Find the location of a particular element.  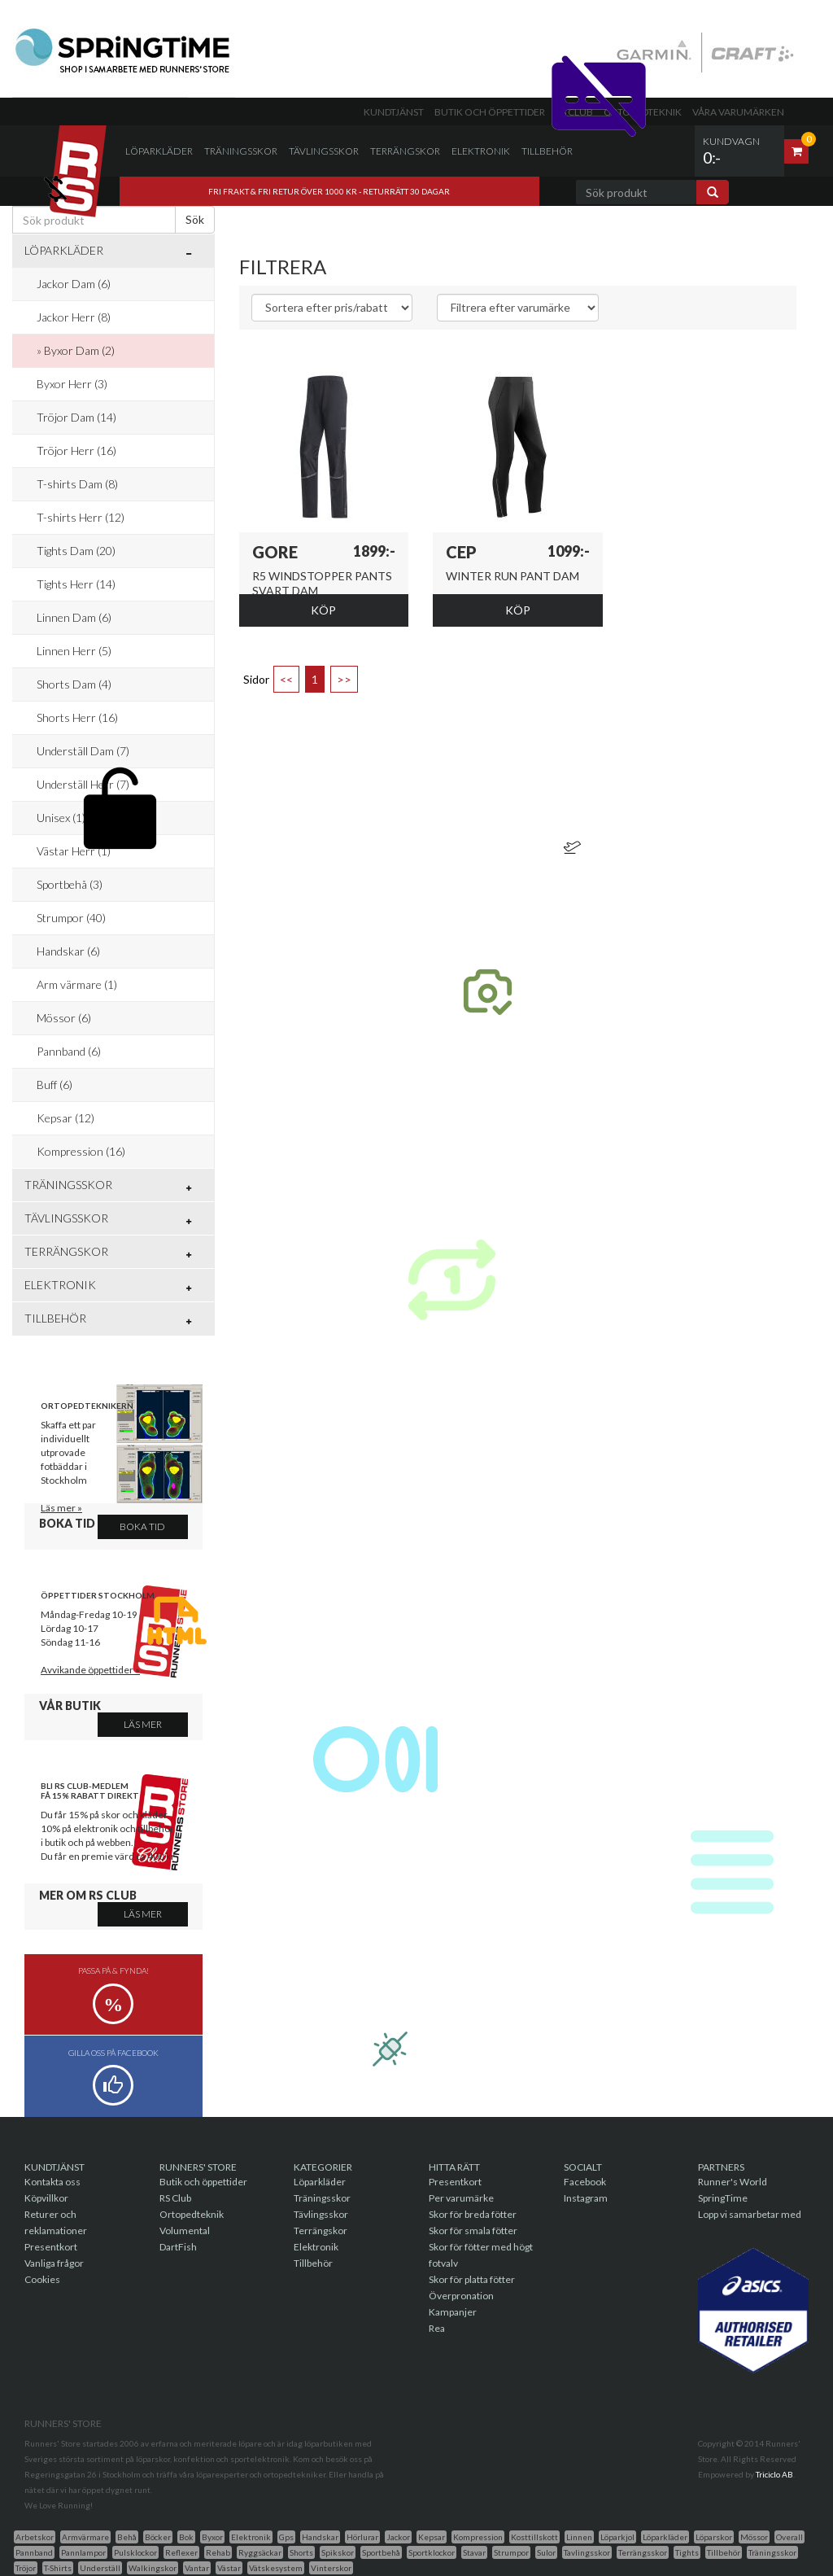

indicates no cost or free item is located at coordinates (55, 189).